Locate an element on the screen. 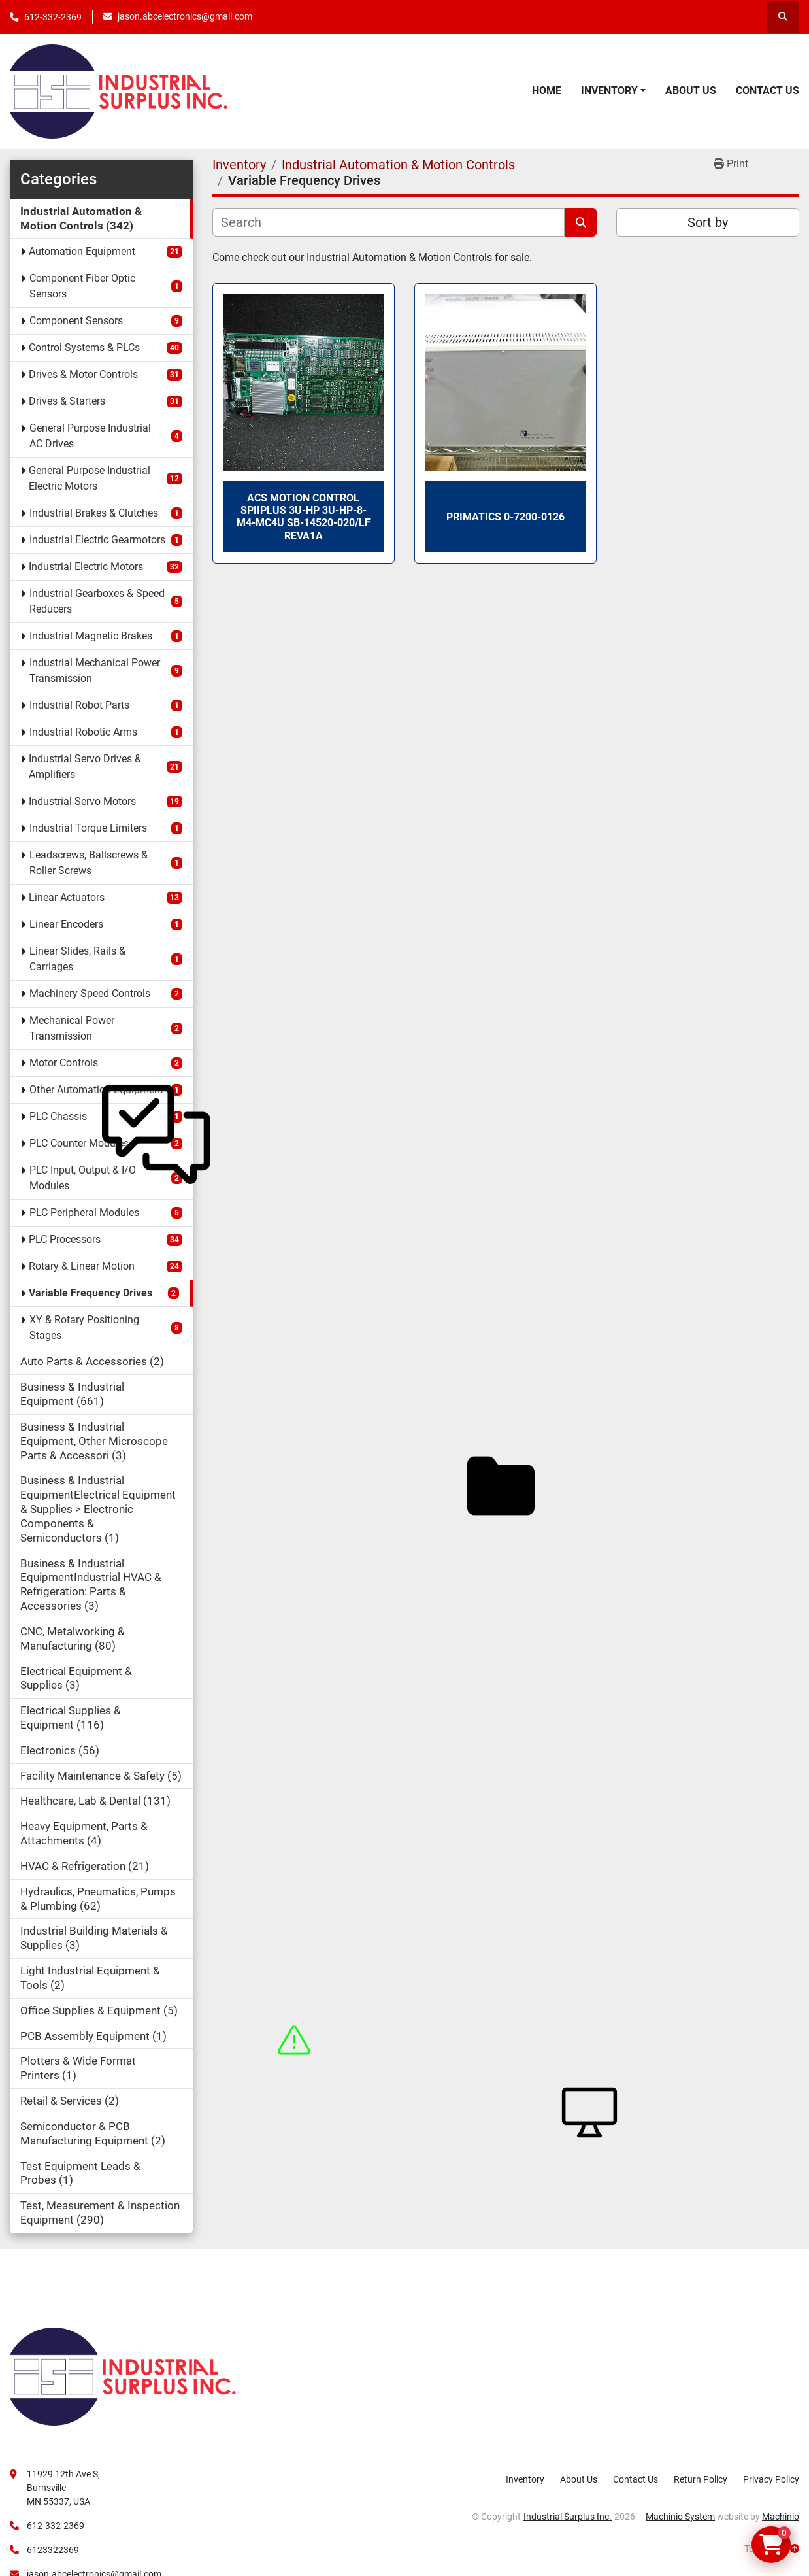 The image size is (809, 2576). view on desktop device is located at coordinates (589, 2112).